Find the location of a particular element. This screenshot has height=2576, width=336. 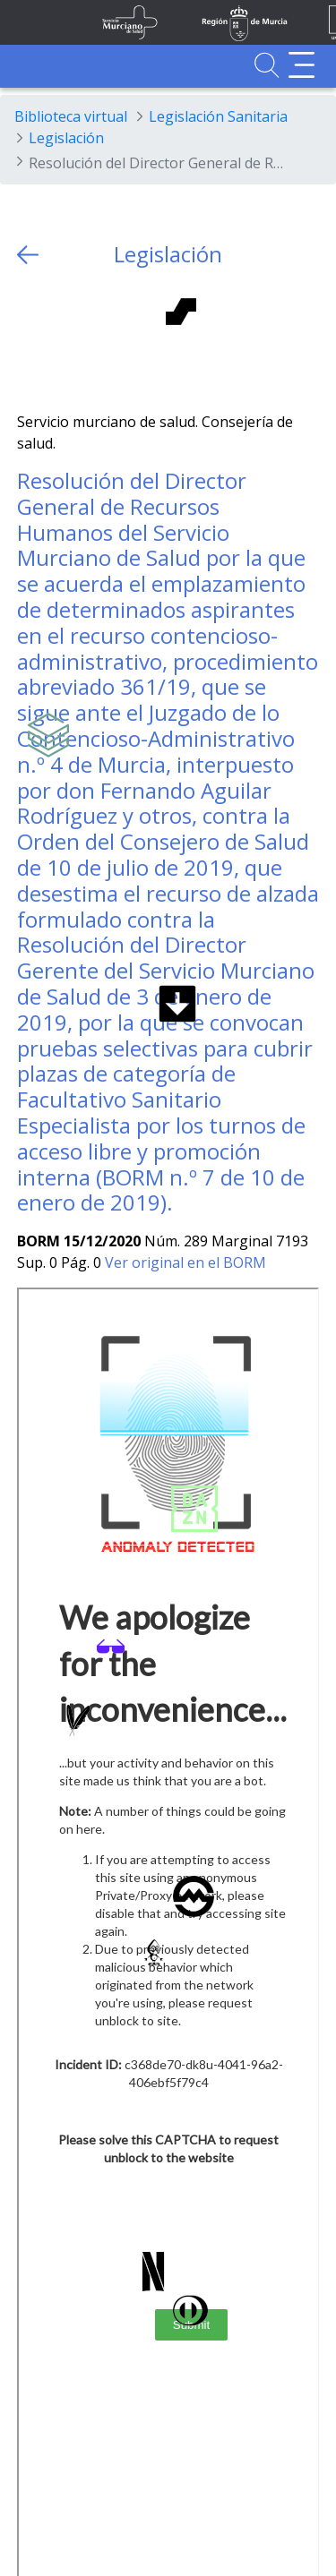

pay with Diners Club credit card is located at coordinates (190, 2310).